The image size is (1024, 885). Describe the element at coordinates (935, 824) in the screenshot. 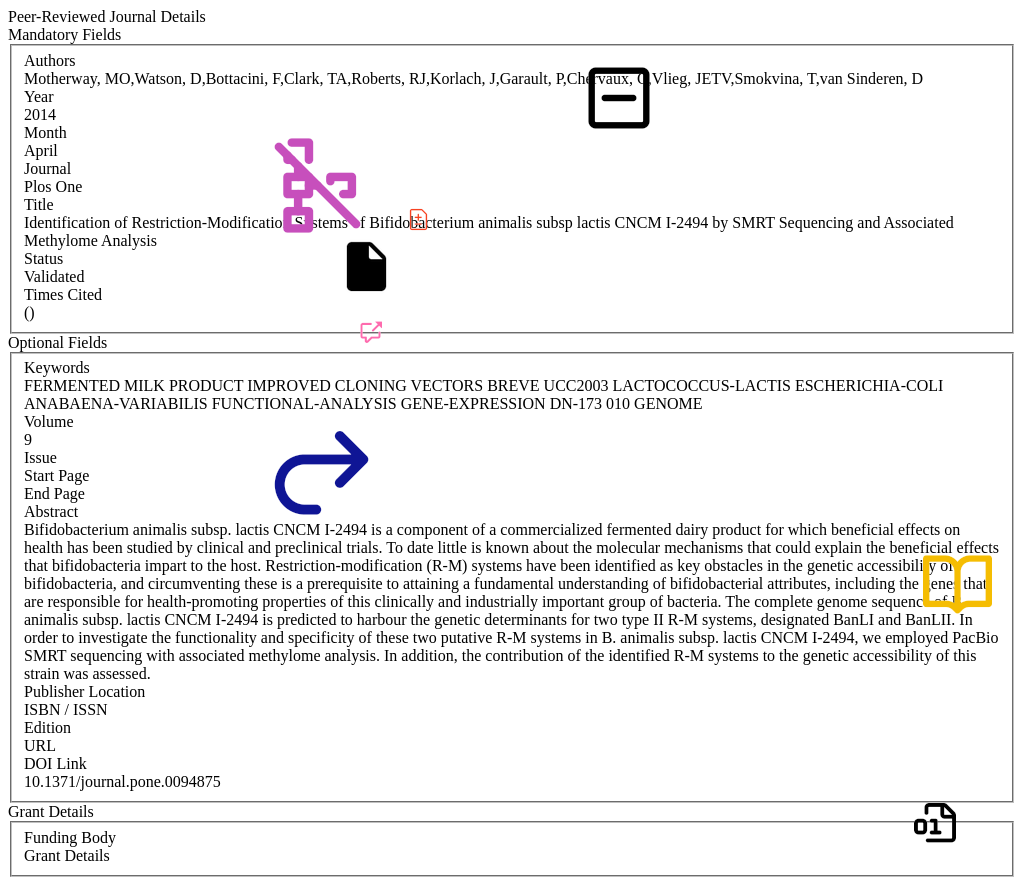

I see `view or open a binary file` at that location.